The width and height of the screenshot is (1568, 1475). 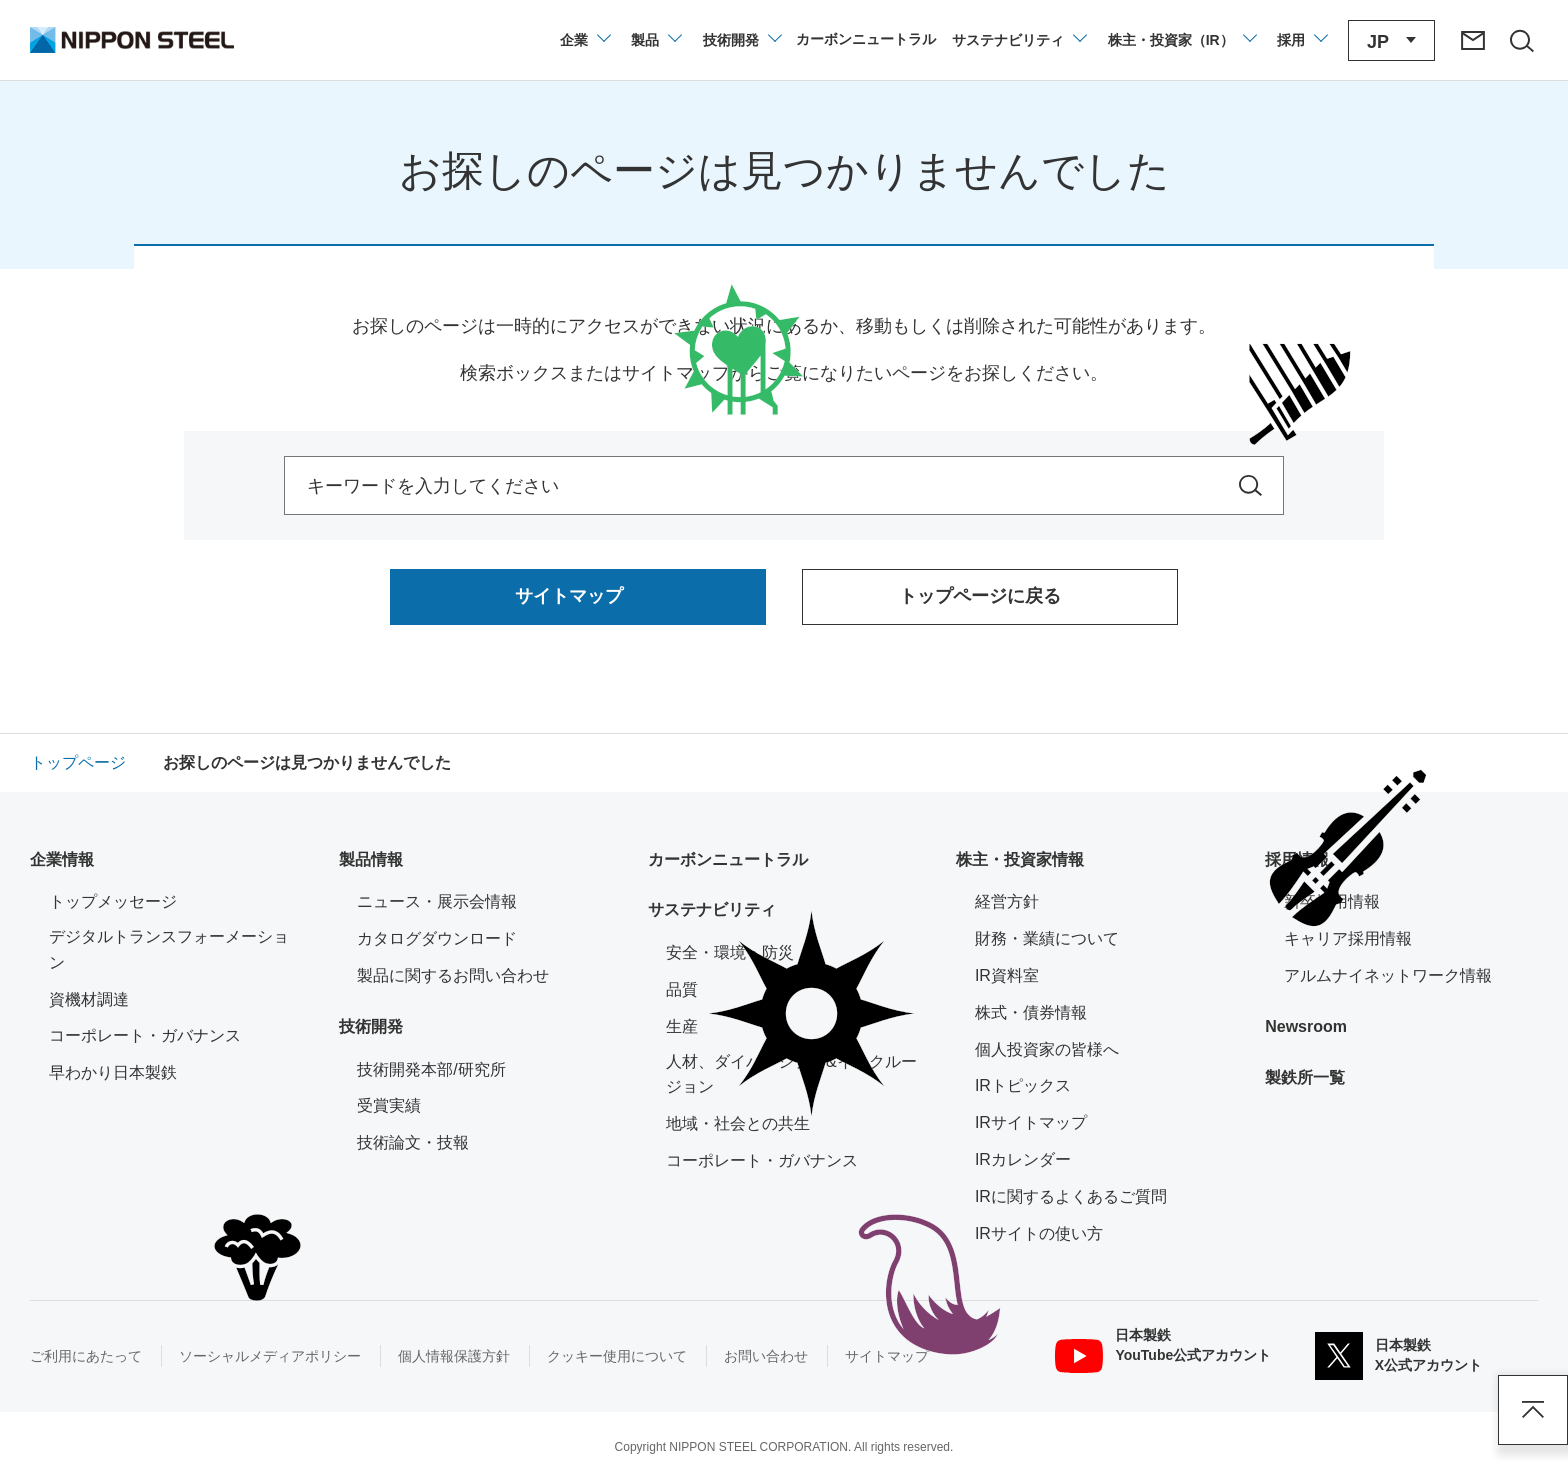 What do you see at coordinates (257, 1257) in the screenshot?
I see `select broccoli as an ingredient` at bounding box center [257, 1257].